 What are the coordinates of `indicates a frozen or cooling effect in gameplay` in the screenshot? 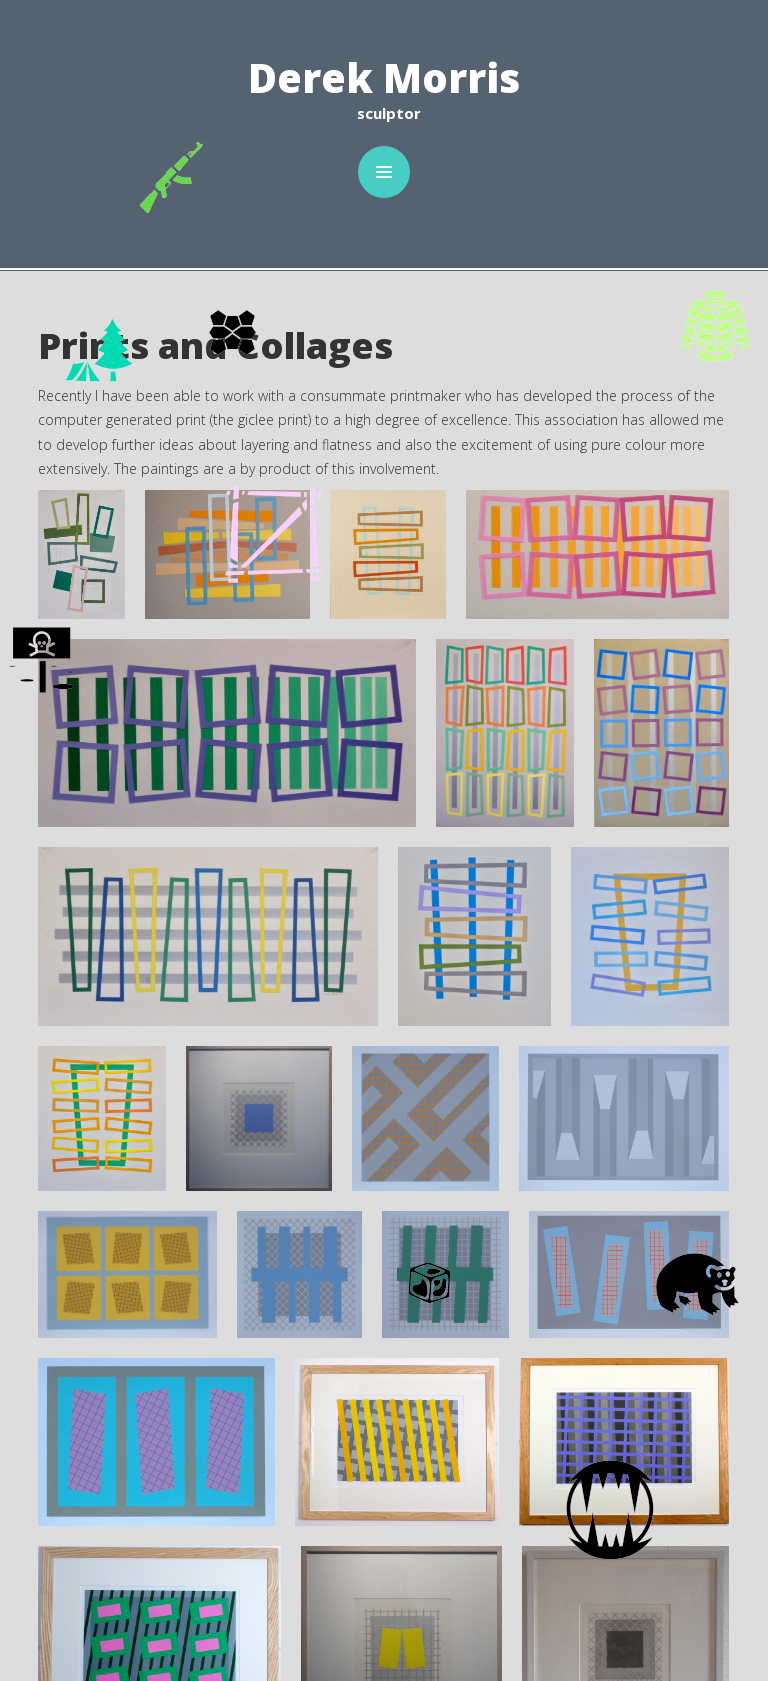 It's located at (429, 1282).